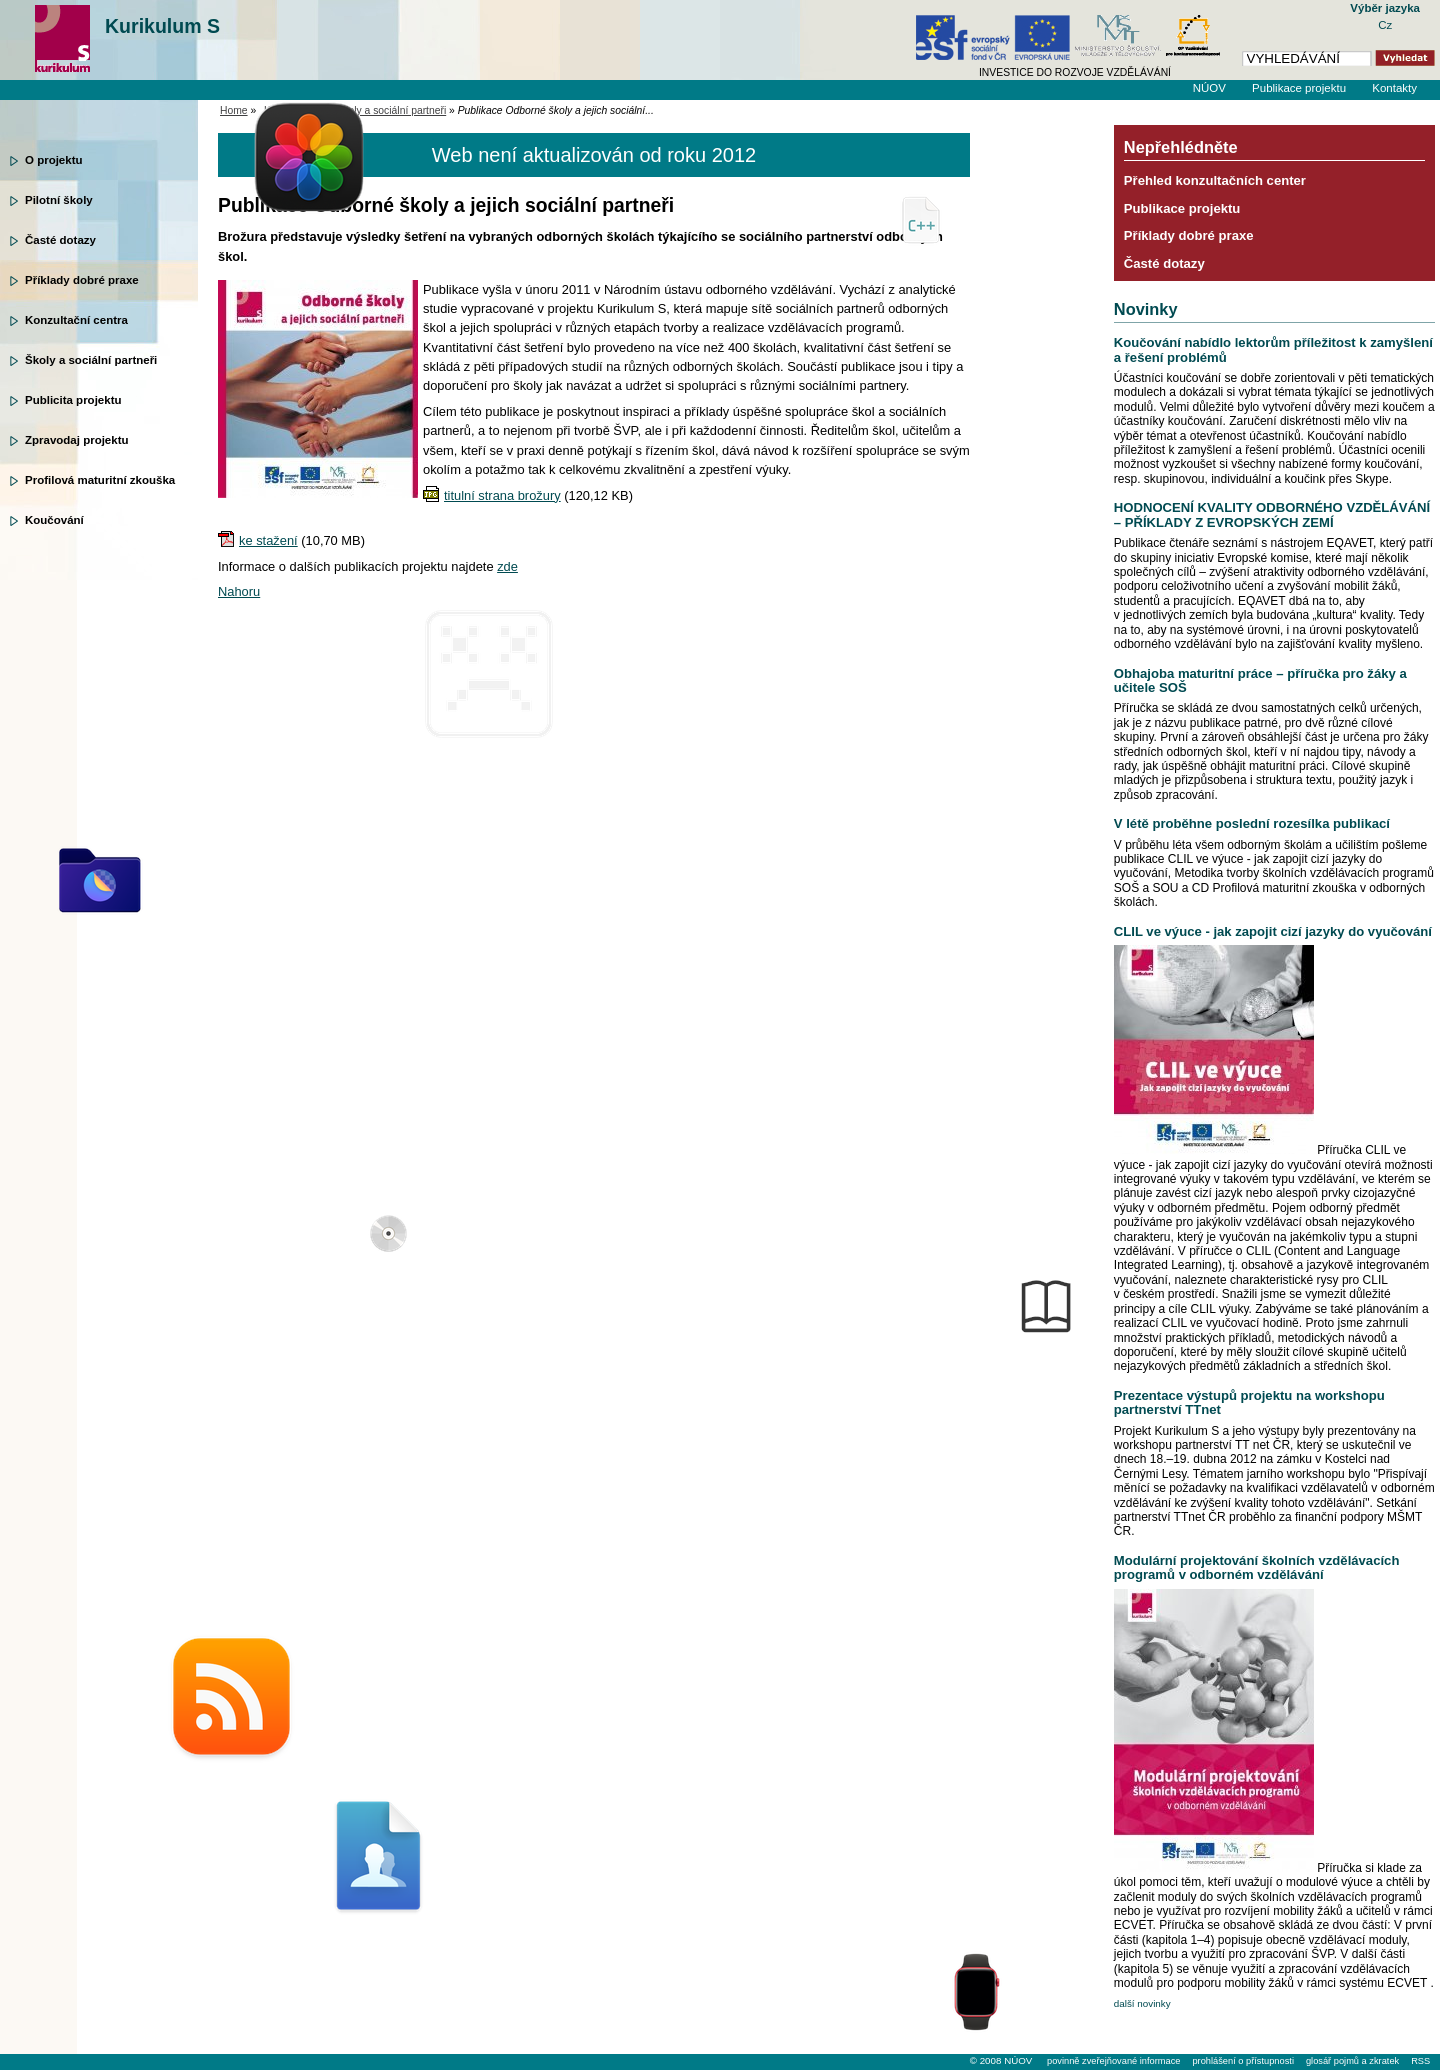  What do you see at coordinates (99, 882) in the screenshot?
I see `open wondershare pixcut project folder` at bounding box center [99, 882].